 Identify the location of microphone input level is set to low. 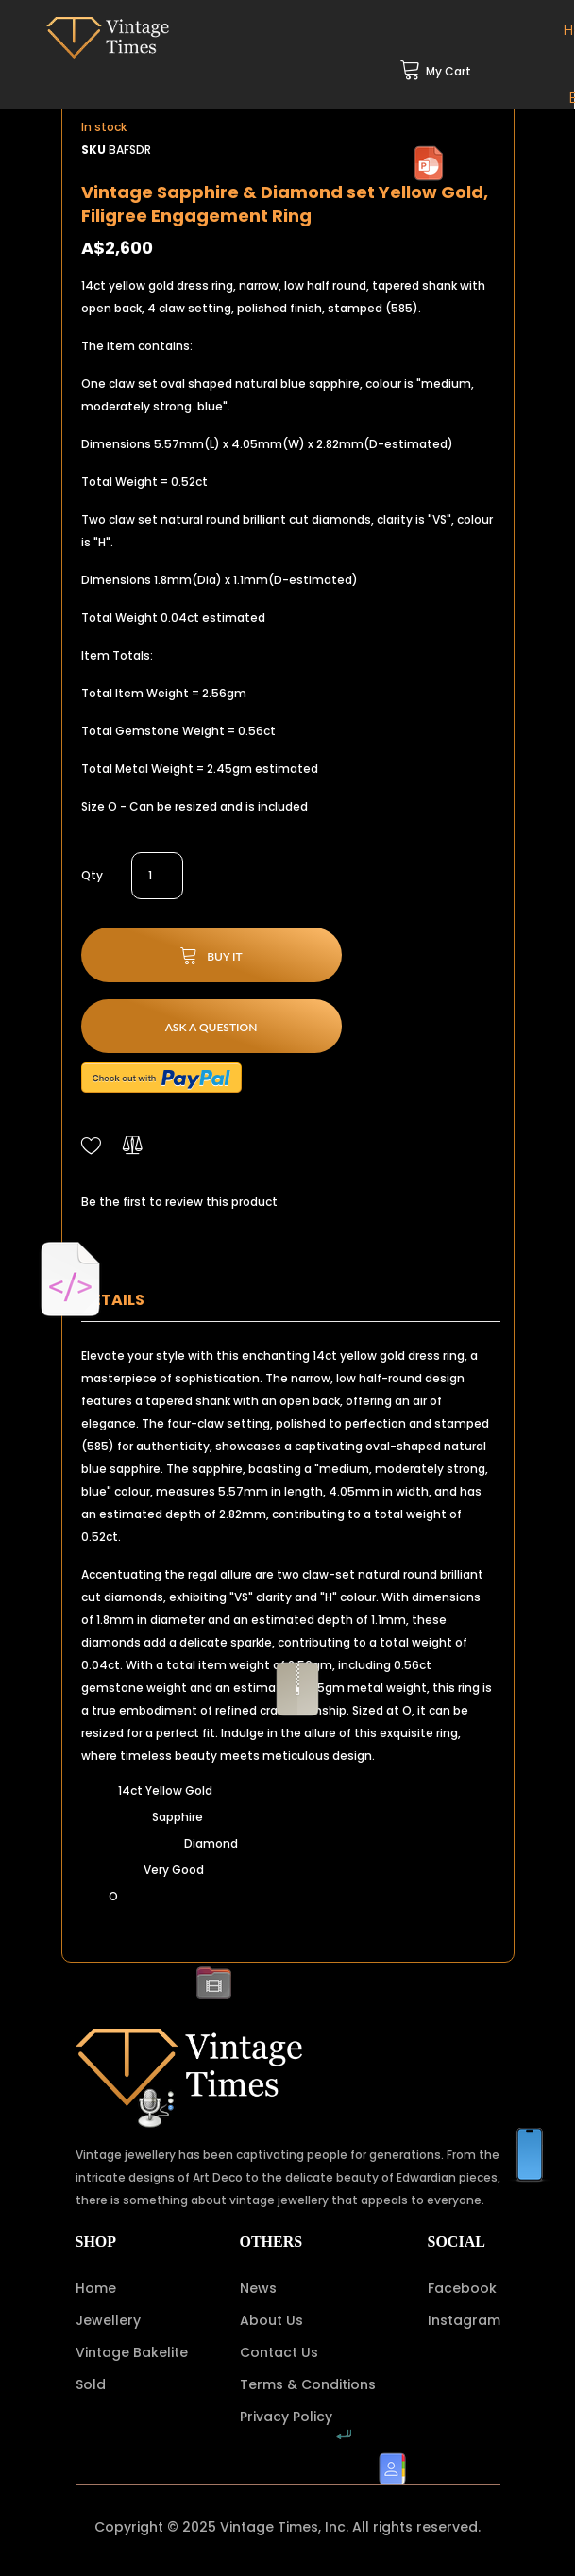
(156, 2108).